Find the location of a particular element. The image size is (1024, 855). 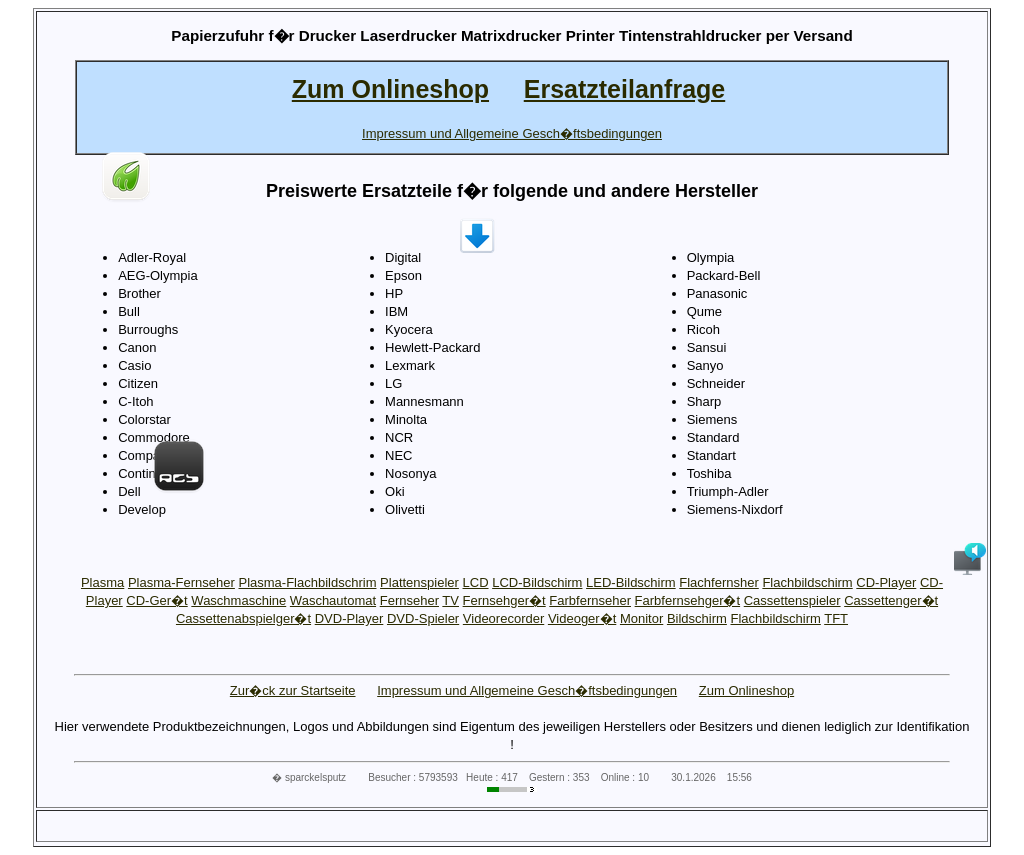

launch midori web browser is located at coordinates (126, 176).